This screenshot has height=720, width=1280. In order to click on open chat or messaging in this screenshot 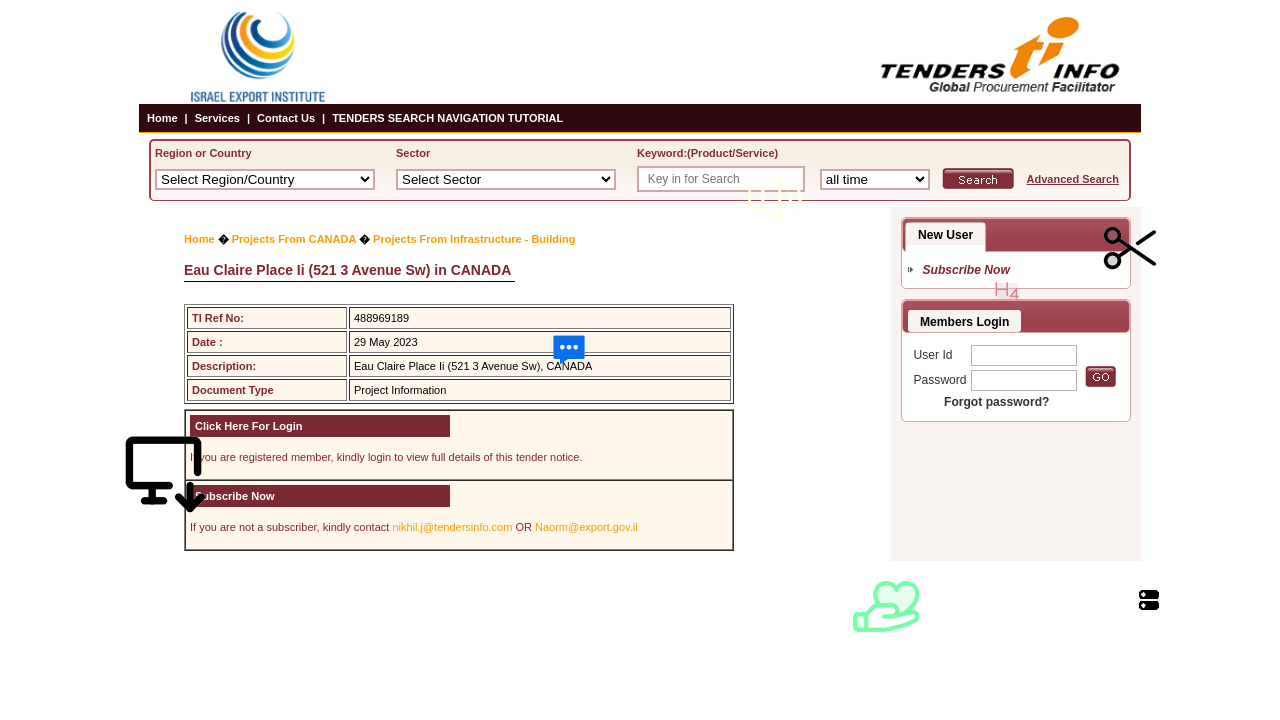, I will do `click(569, 350)`.